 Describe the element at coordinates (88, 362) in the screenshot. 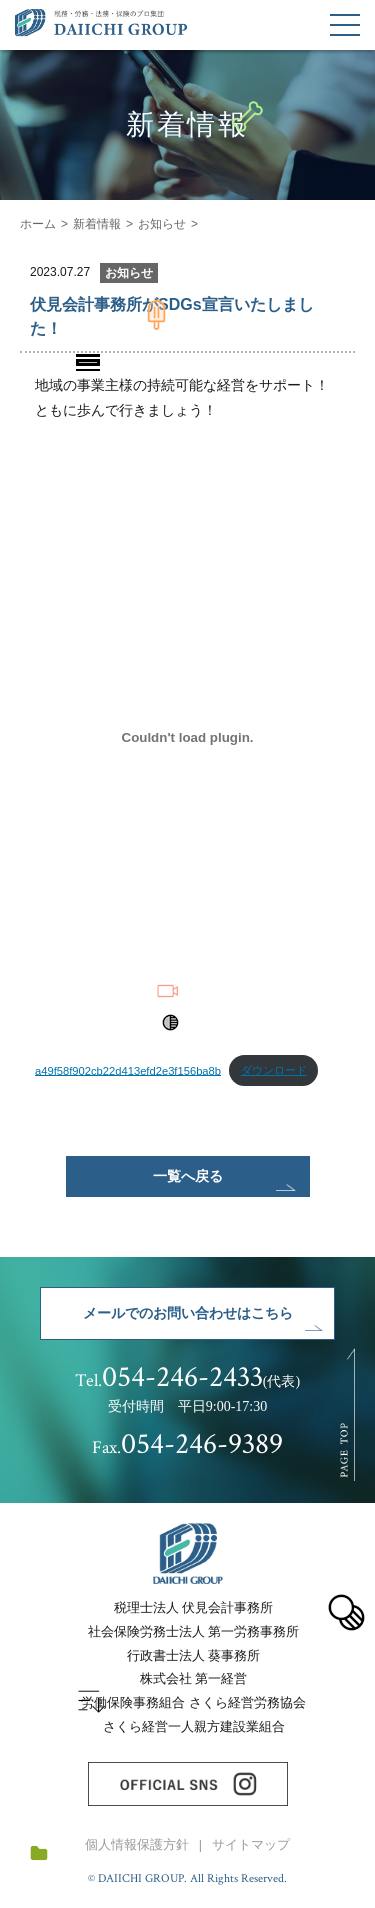

I see `switch to day view in calendar` at that location.